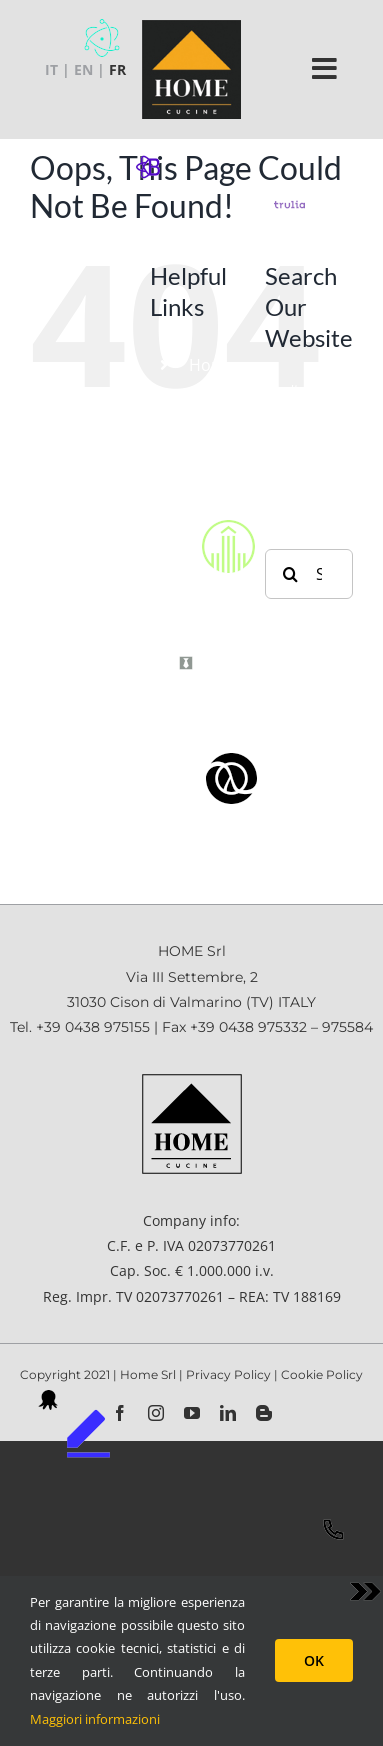 This screenshot has height=1746, width=383. Describe the element at coordinates (333, 1529) in the screenshot. I see `make a phone call` at that location.